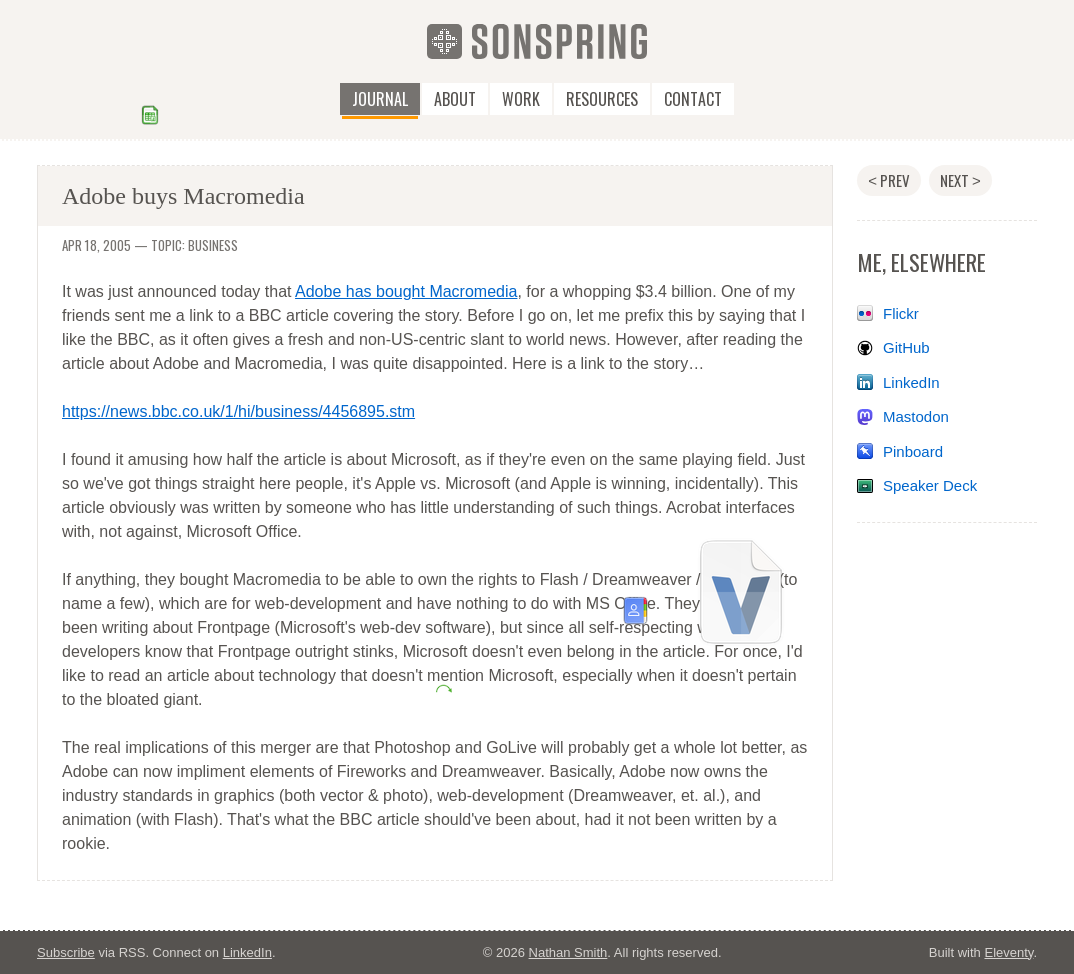  I want to click on open the contacts app, so click(635, 610).